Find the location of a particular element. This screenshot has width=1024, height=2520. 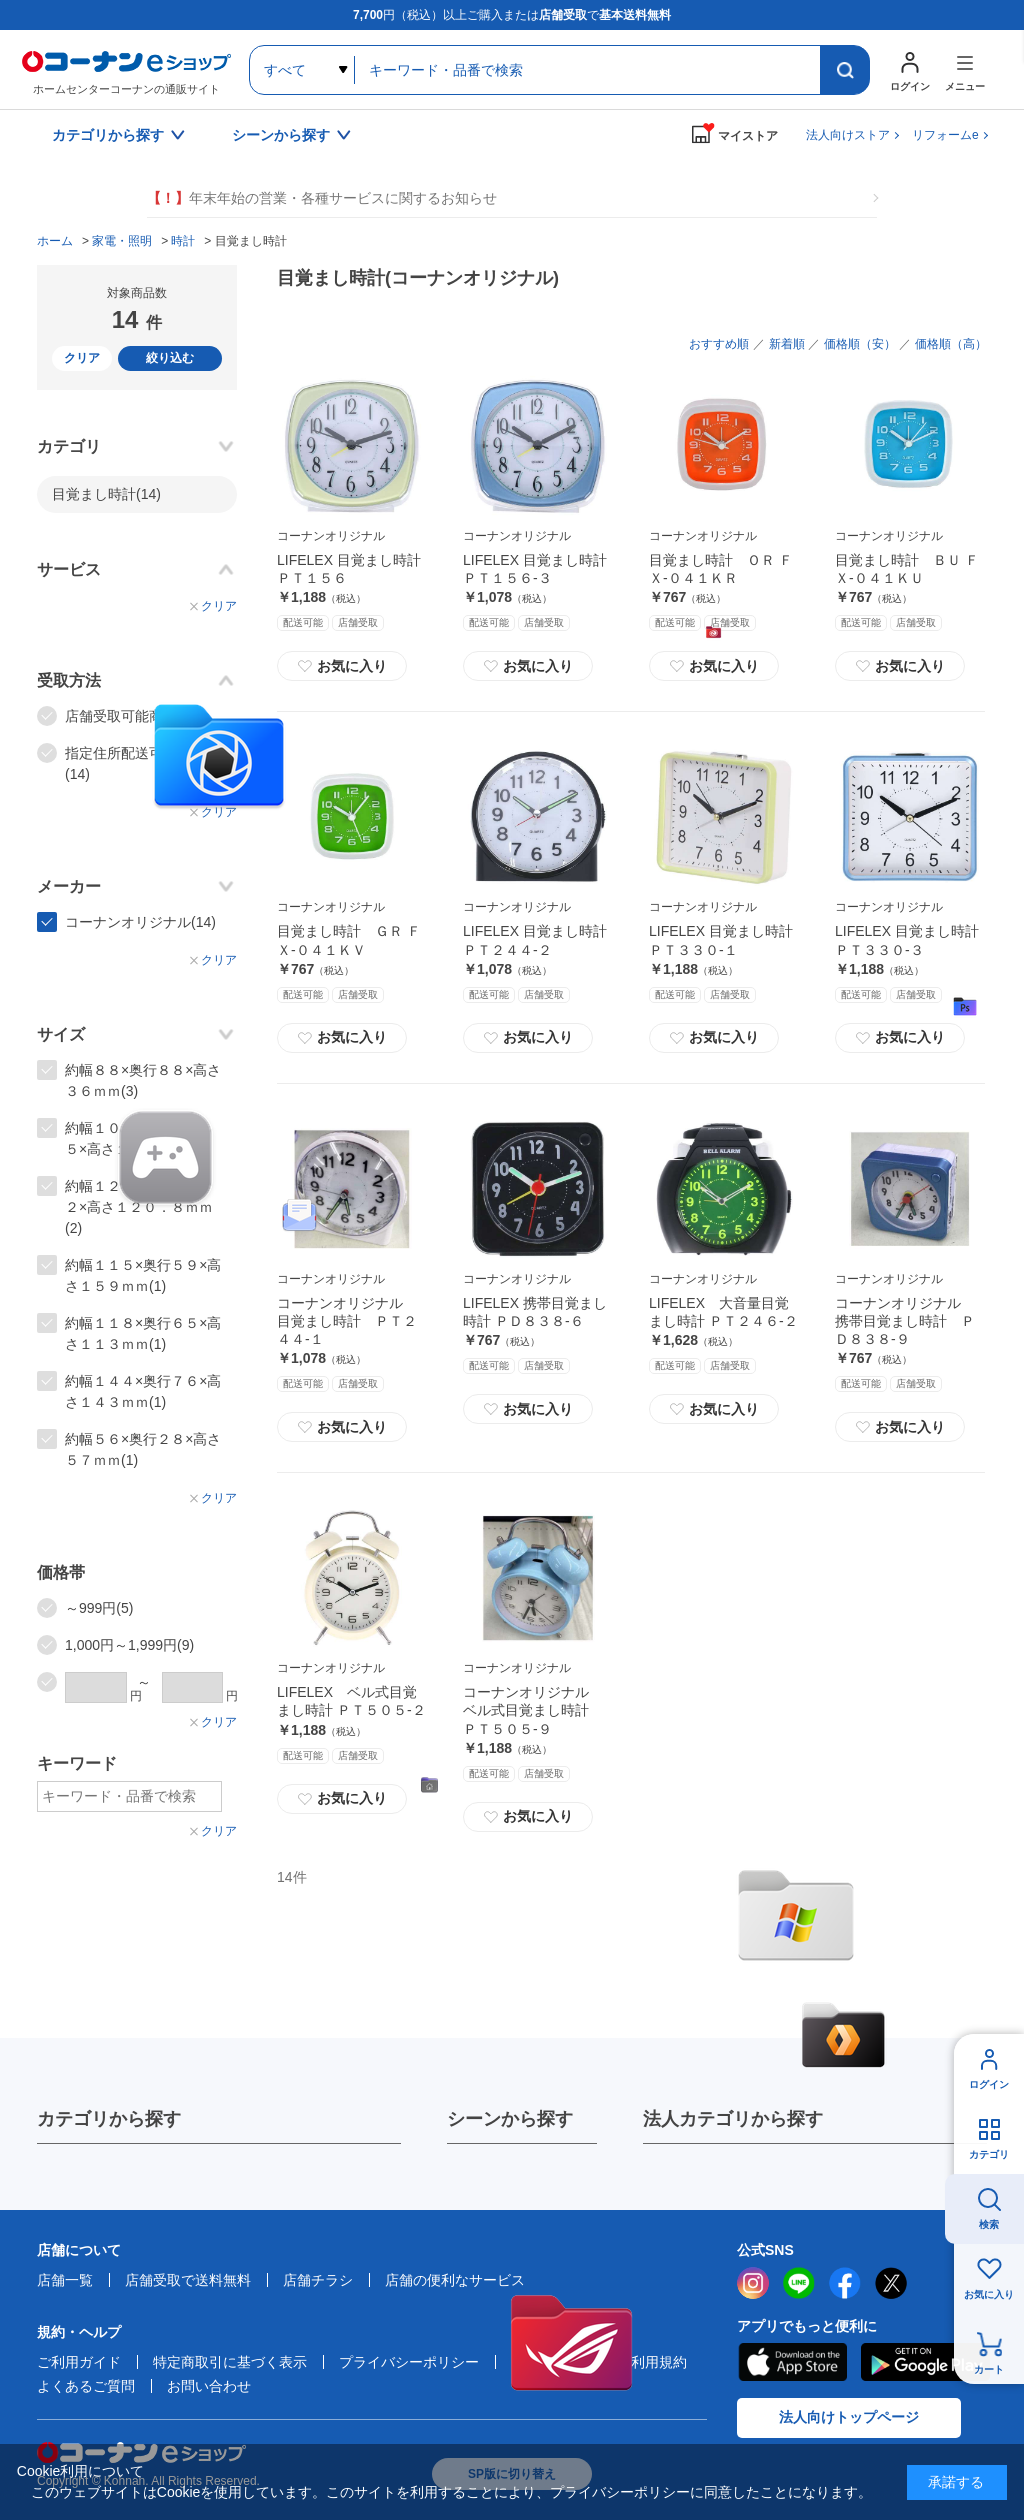

open games folder or category is located at coordinates (165, 1157).